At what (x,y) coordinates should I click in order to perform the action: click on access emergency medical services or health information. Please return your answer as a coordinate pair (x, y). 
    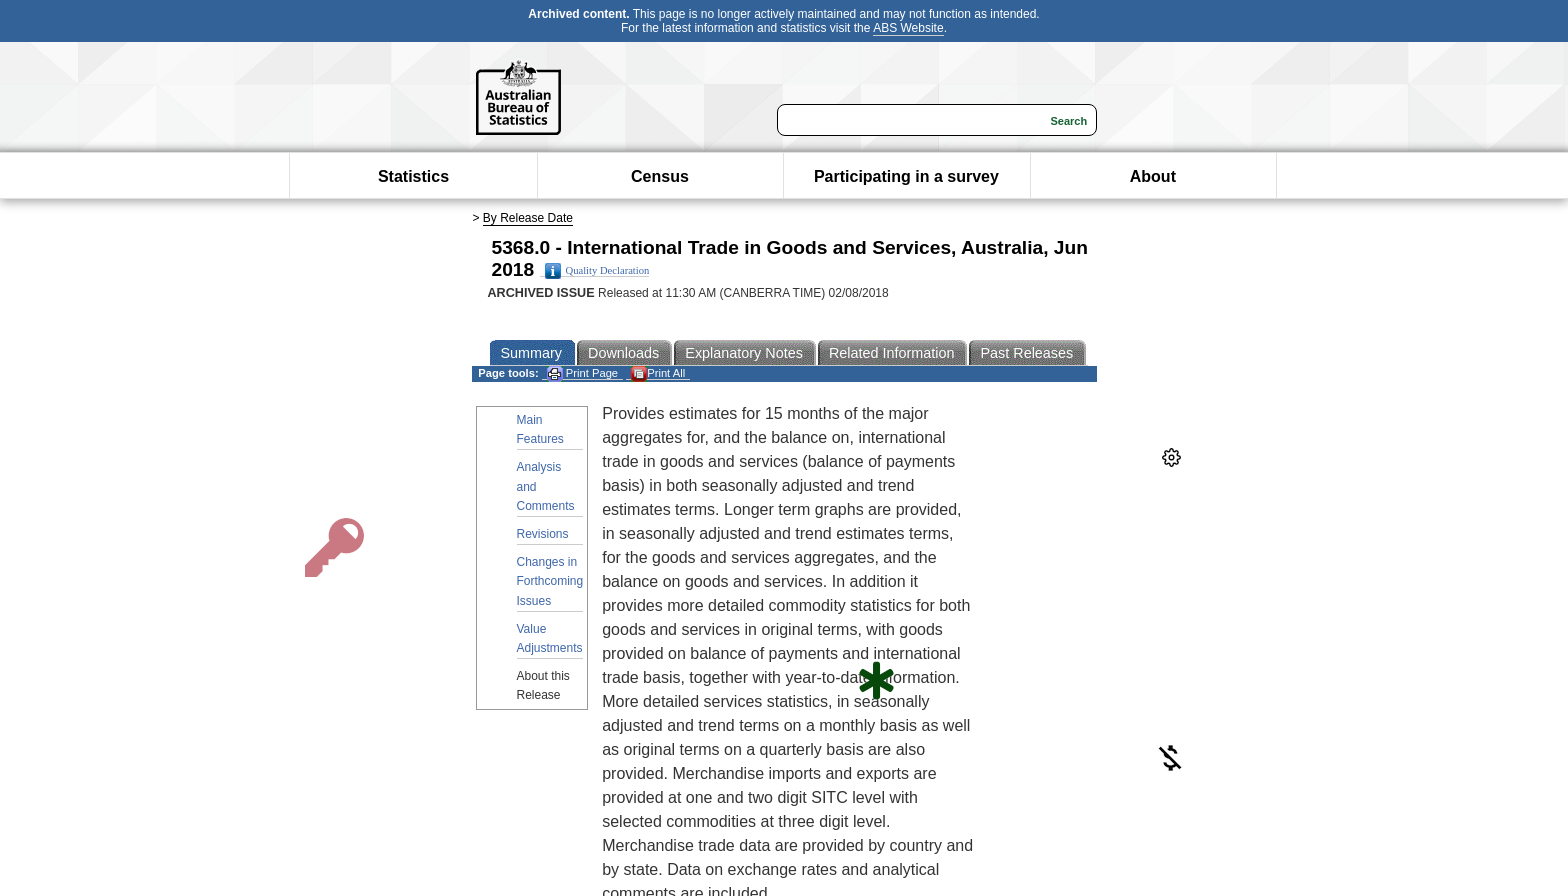
    Looking at the image, I should click on (876, 680).